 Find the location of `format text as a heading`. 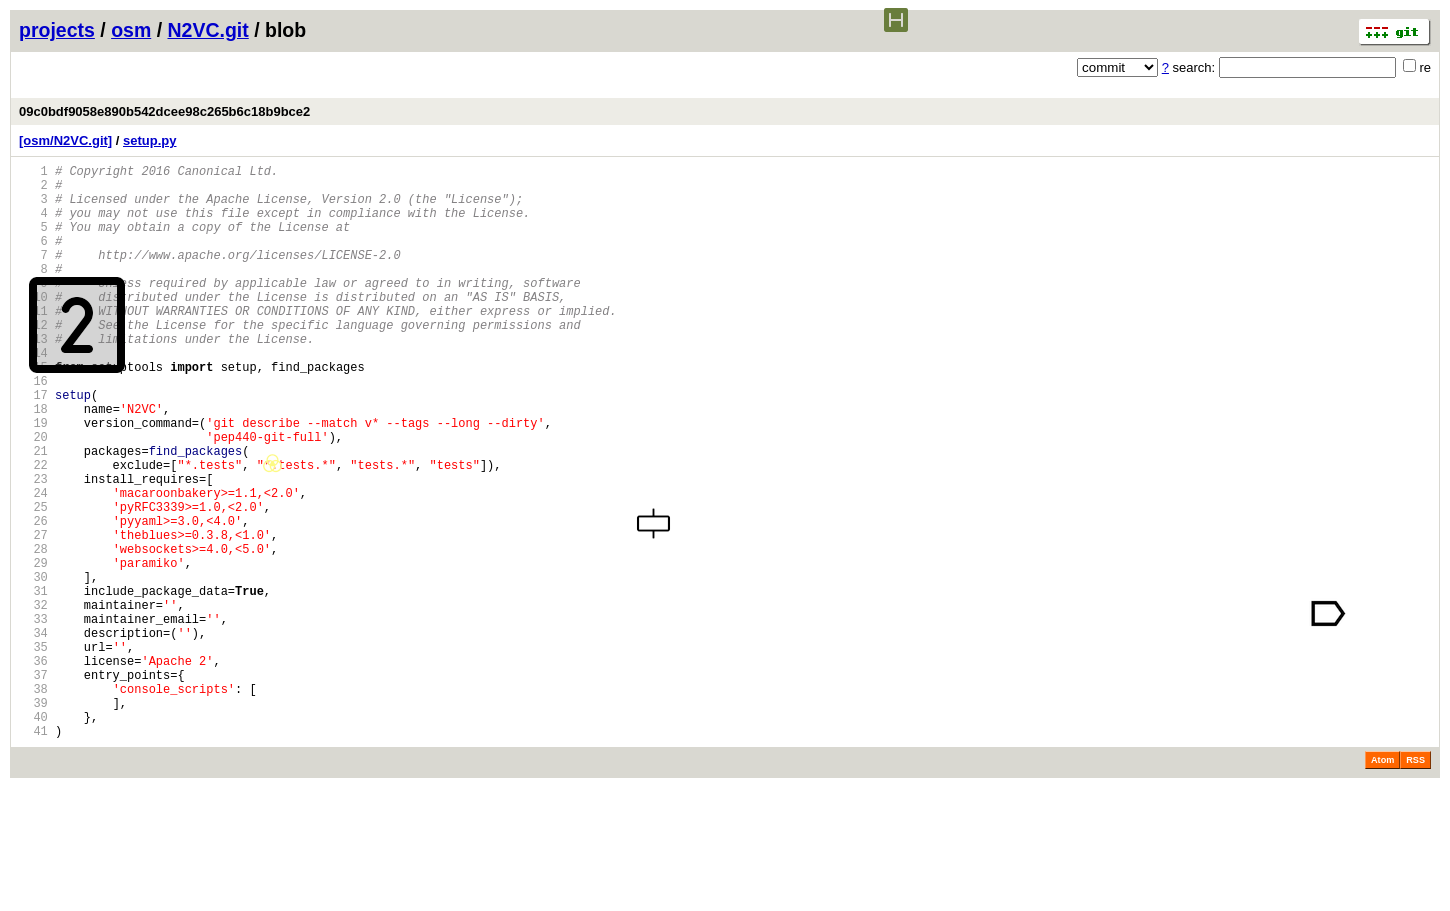

format text as a heading is located at coordinates (896, 20).